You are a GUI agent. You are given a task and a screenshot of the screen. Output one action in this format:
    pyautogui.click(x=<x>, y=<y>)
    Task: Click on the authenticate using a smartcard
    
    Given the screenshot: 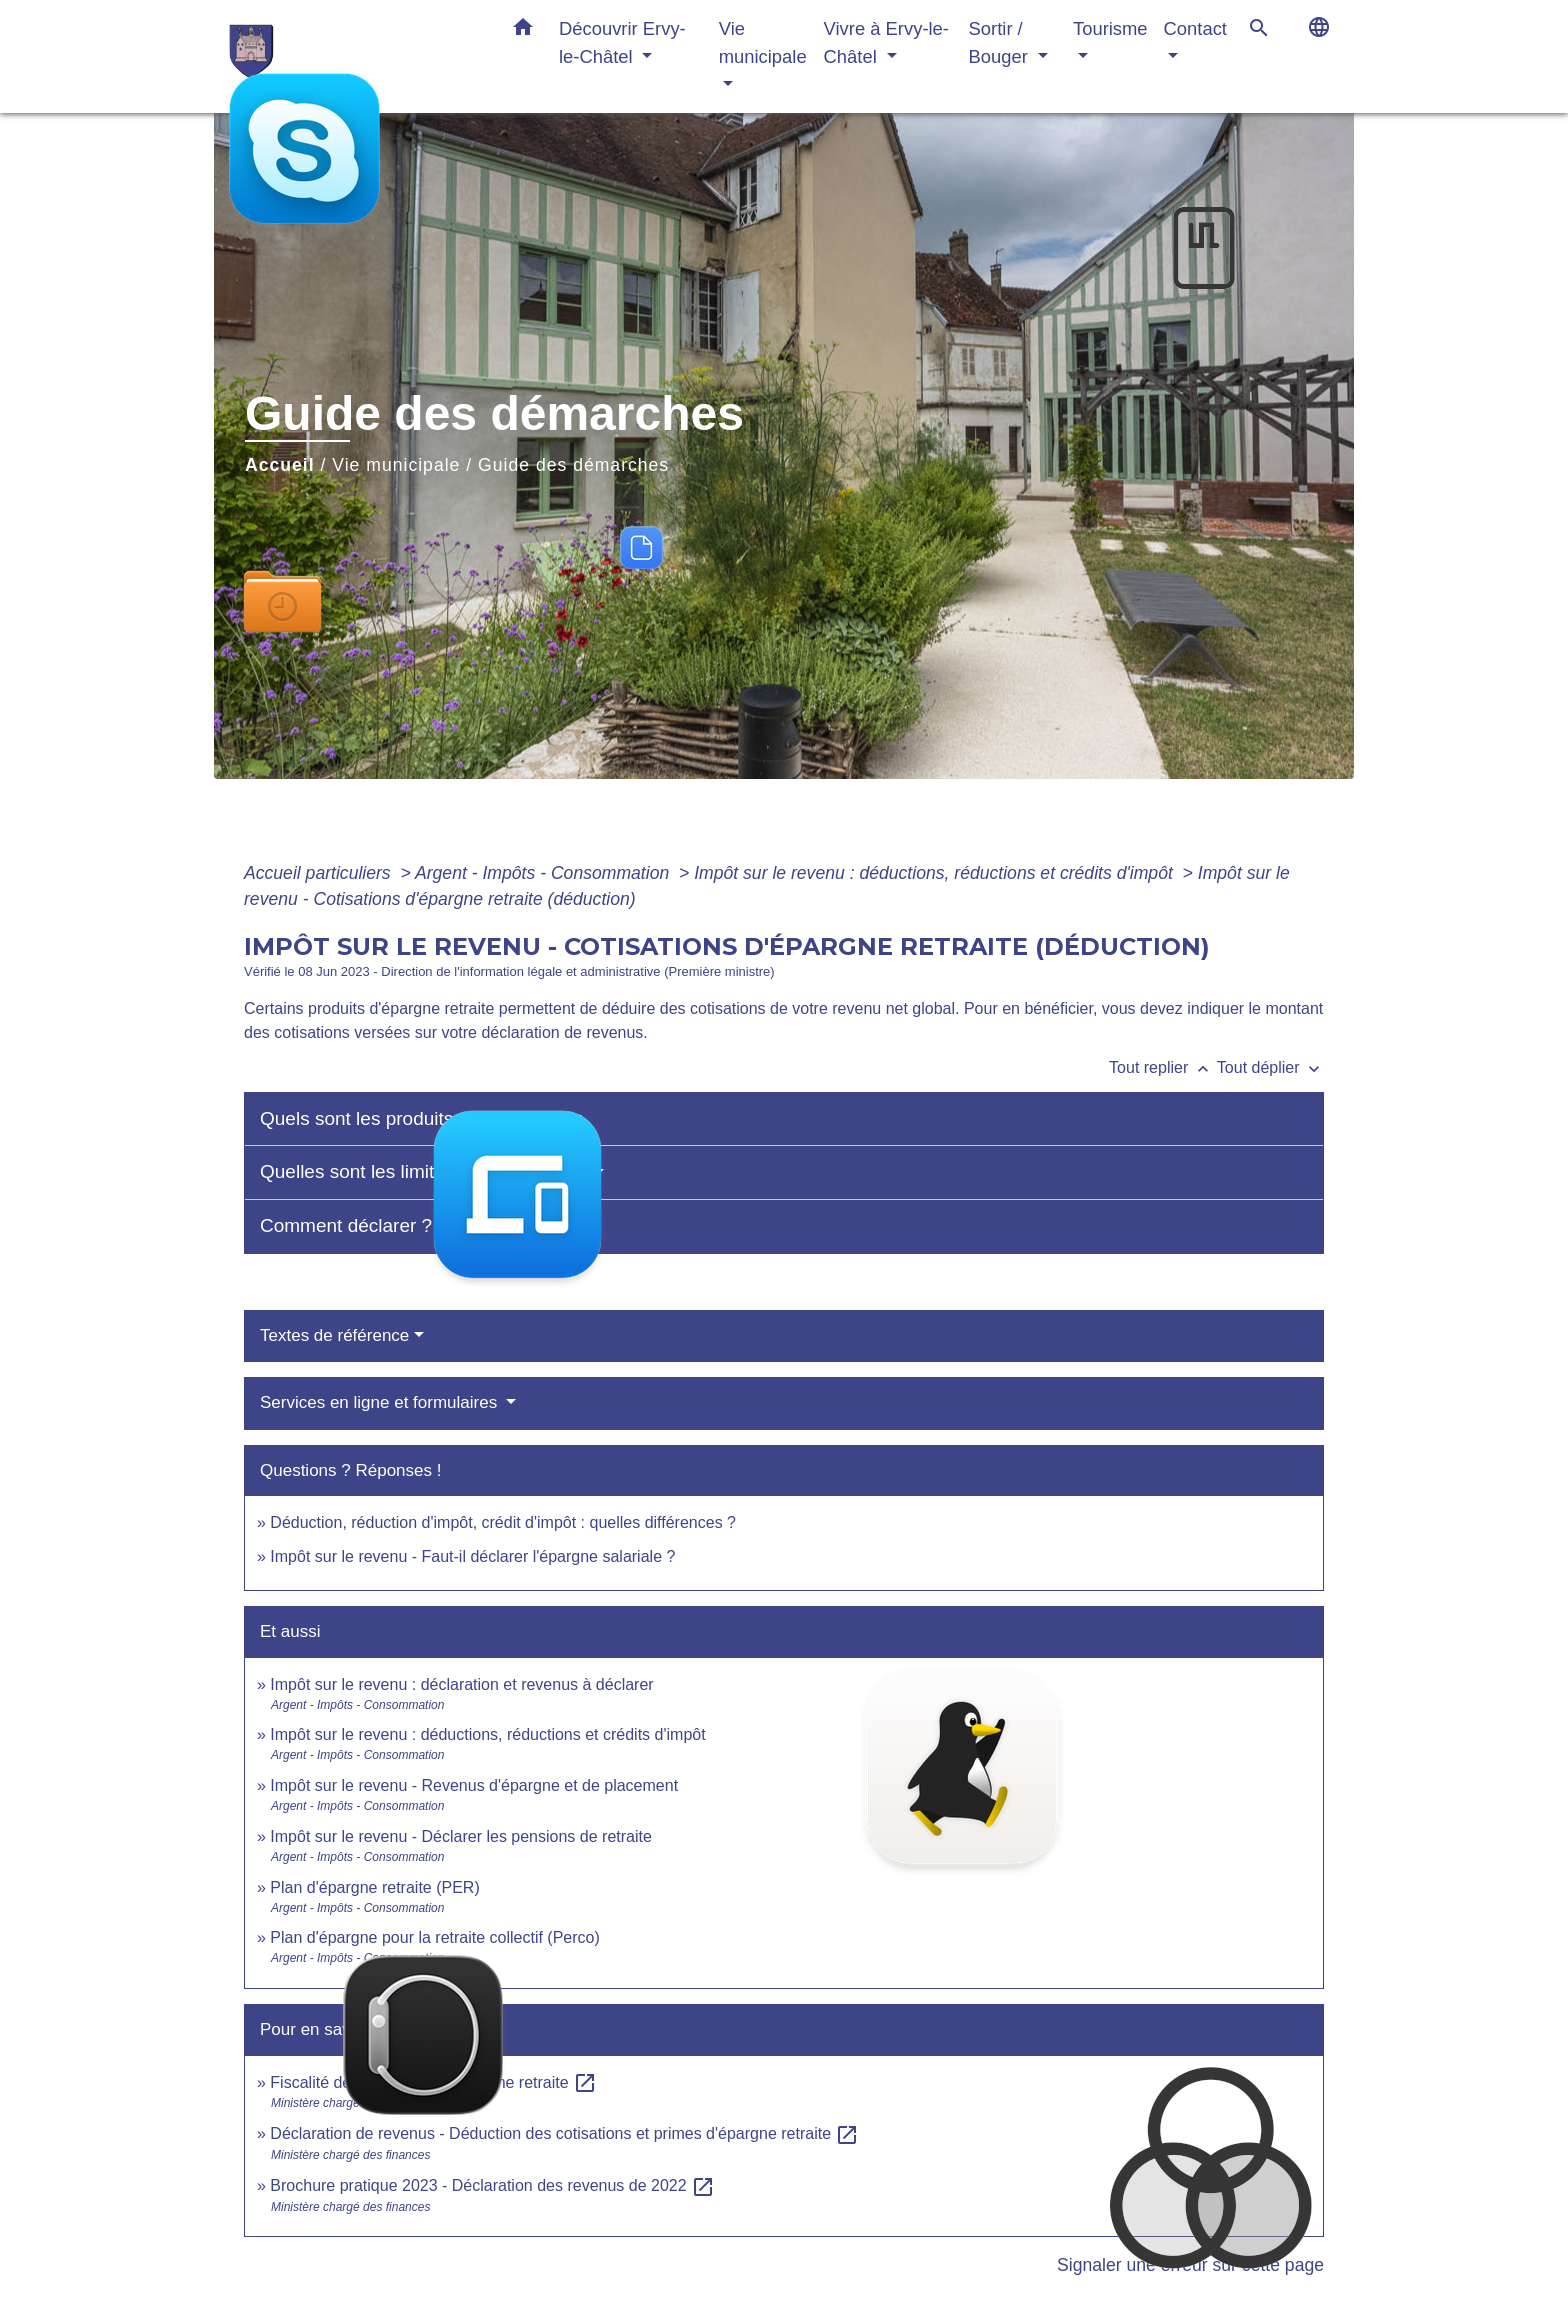 What is the action you would take?
    pyautogui.click(x=1204, y=248)
    